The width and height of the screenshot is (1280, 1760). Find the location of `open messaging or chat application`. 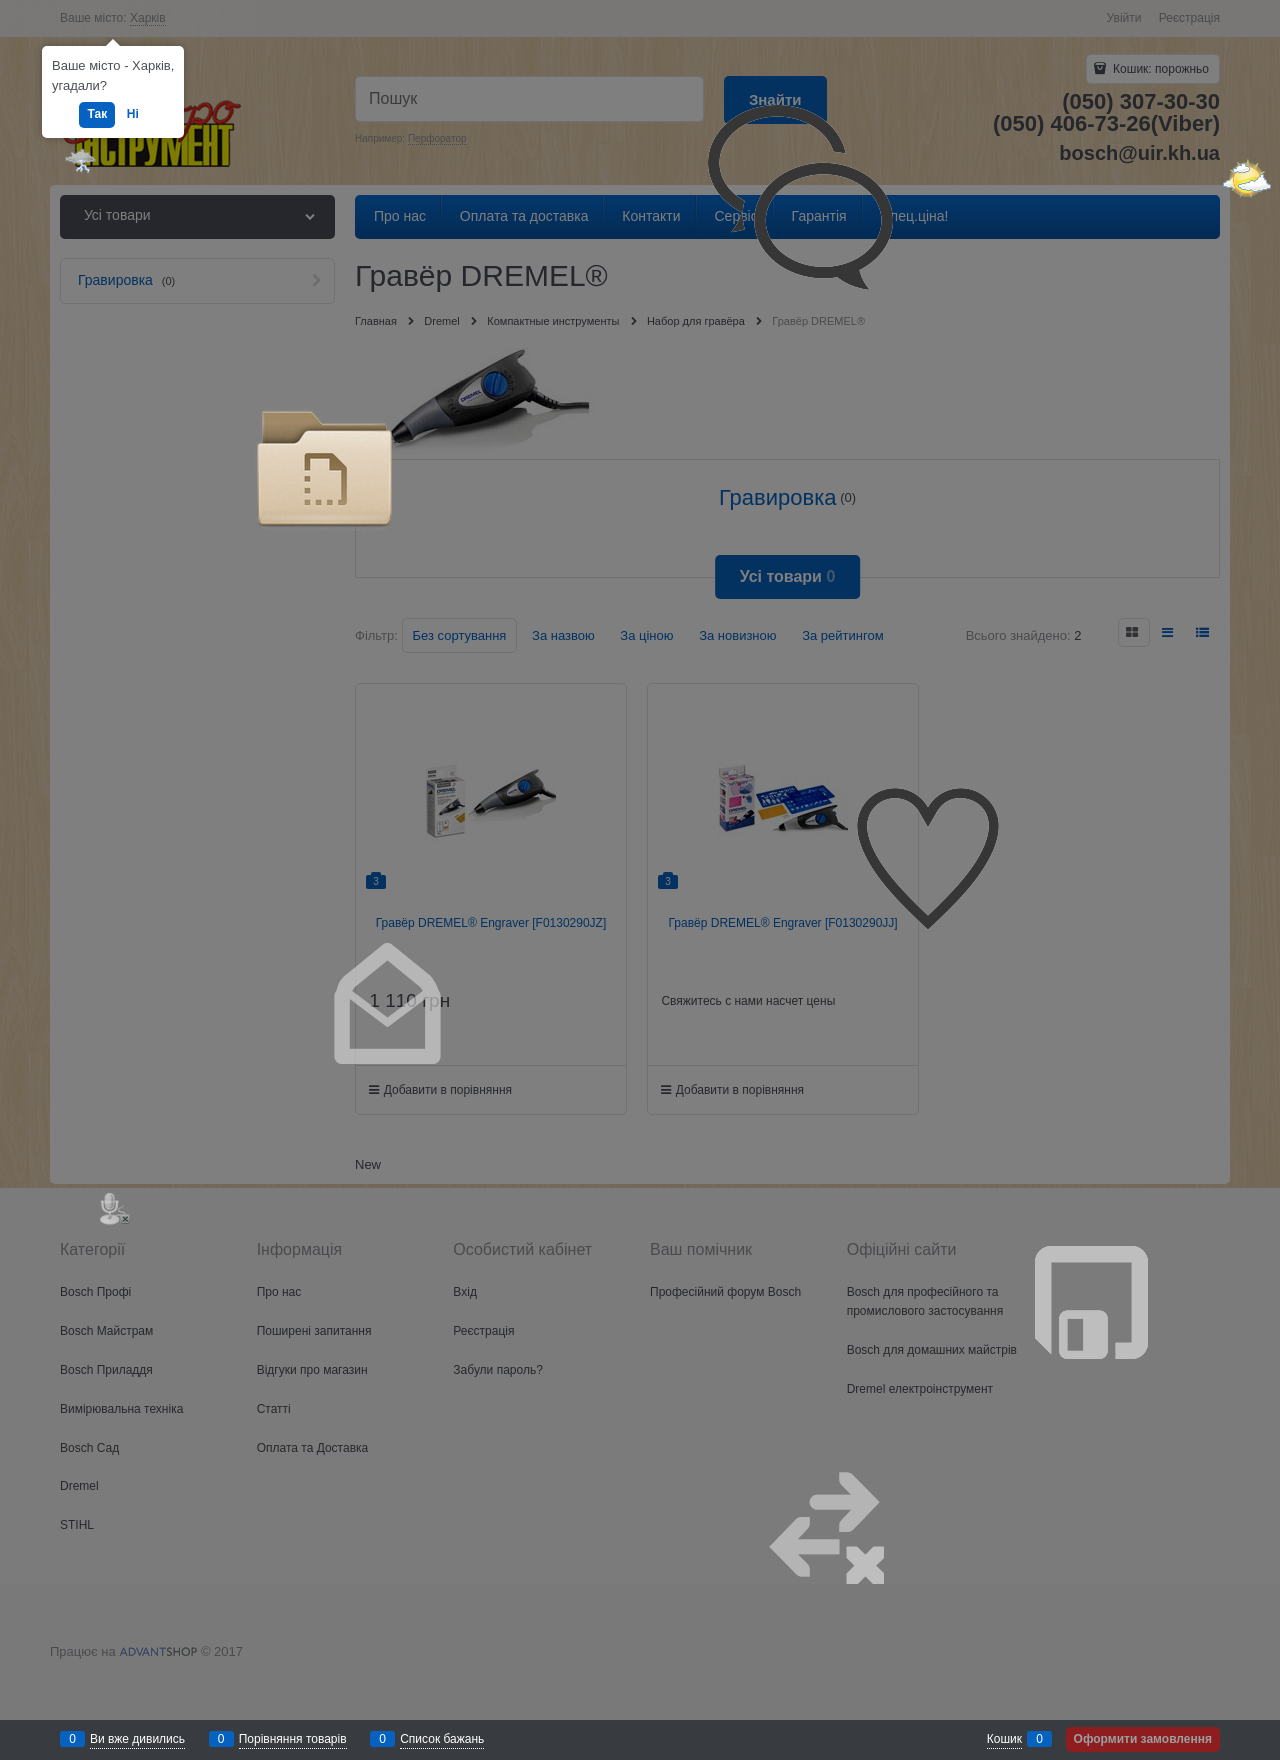

open messaging or chat application is located at coordinates (800, 197).